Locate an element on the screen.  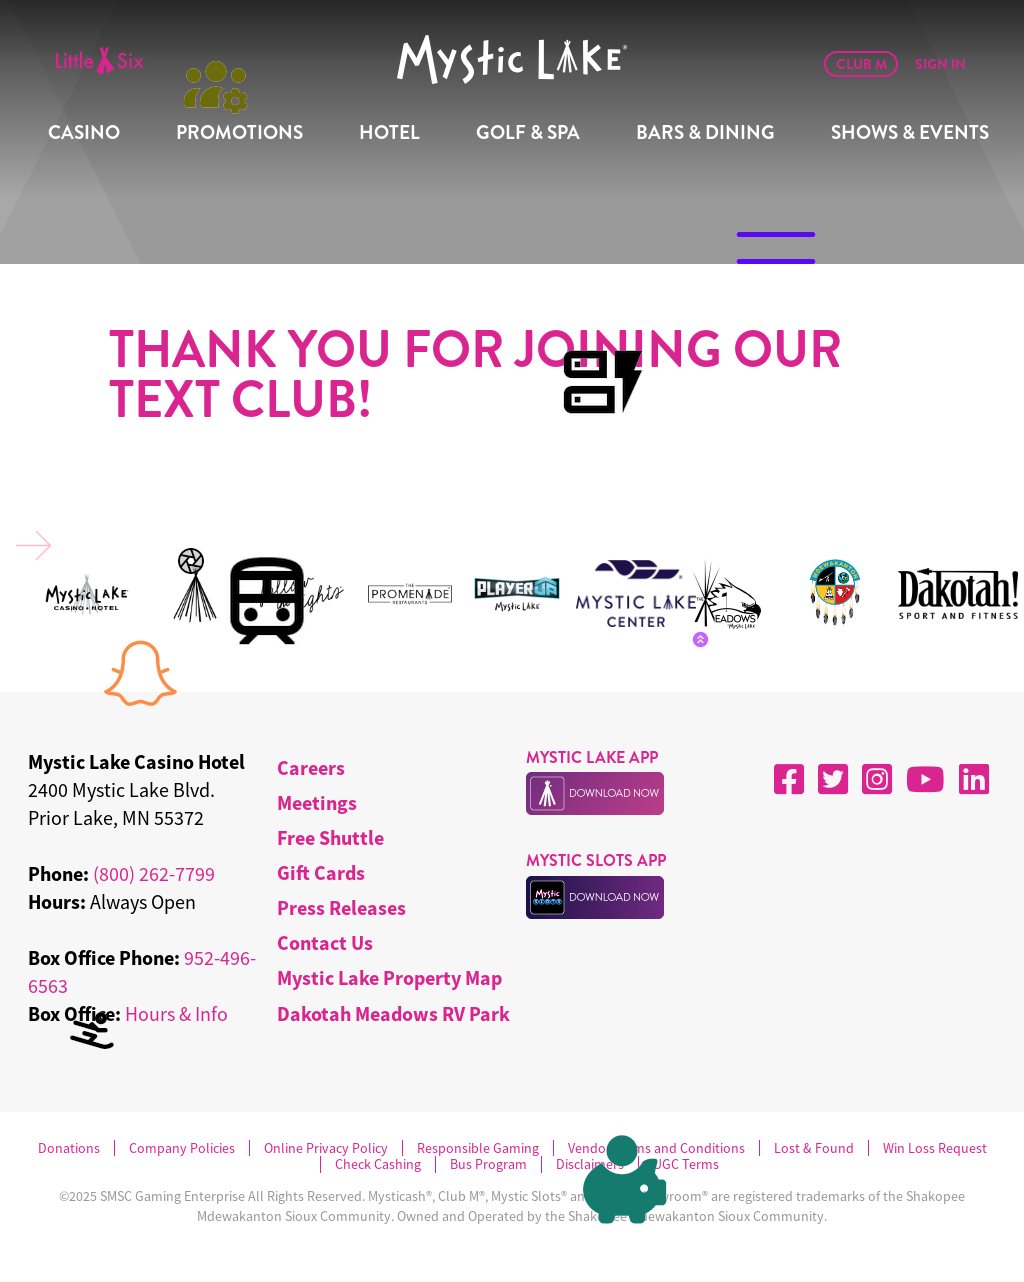
adjust camera aperture settings is located at coordinates (191, 561).